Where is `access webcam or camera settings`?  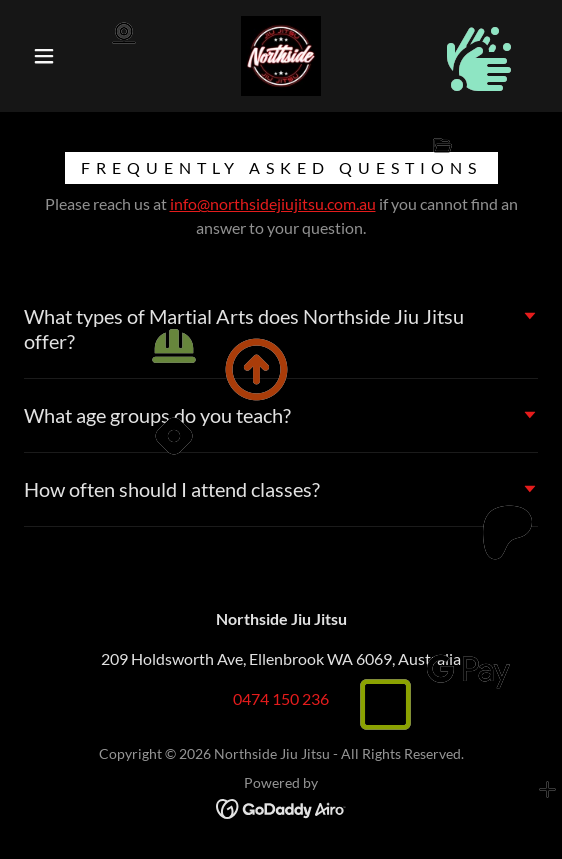
access webcam or camera settings is located at coordinates (124, 34).